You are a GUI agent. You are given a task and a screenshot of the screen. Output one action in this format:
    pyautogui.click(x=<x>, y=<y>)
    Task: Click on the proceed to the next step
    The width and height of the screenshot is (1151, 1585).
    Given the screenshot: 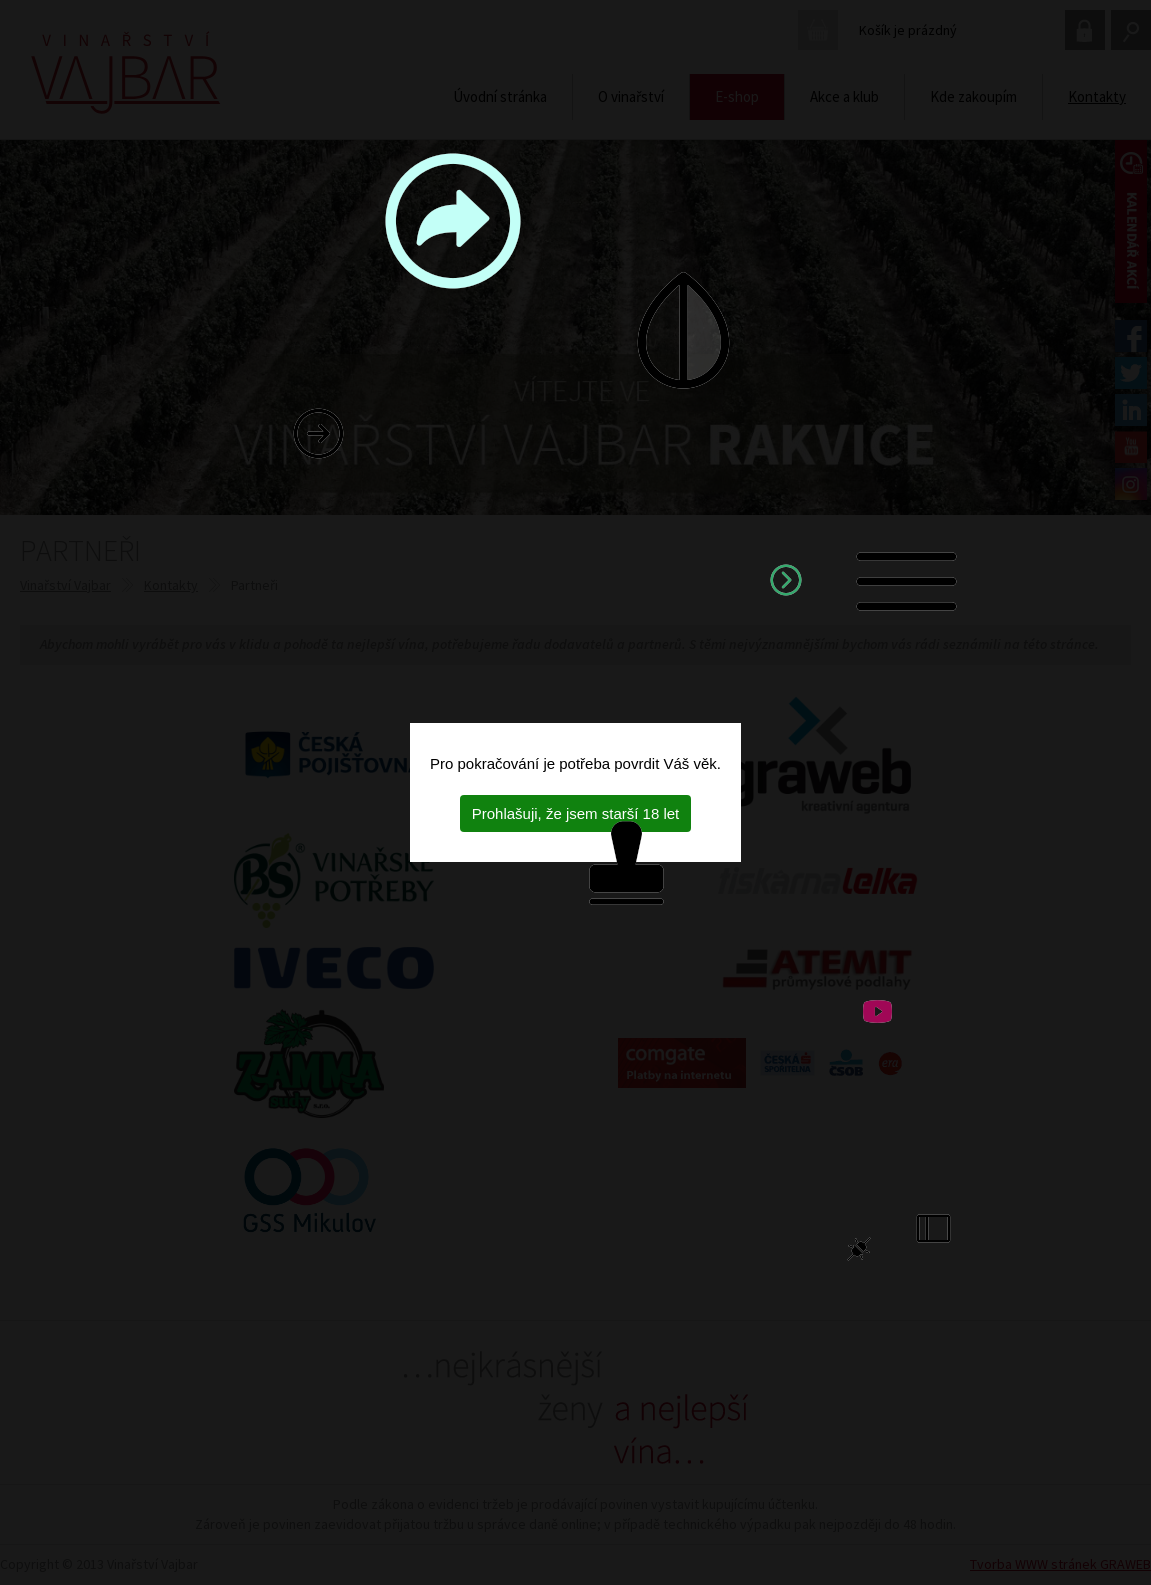 What is the action you would take?
    pyautogui.click(x=318, y=433)
    